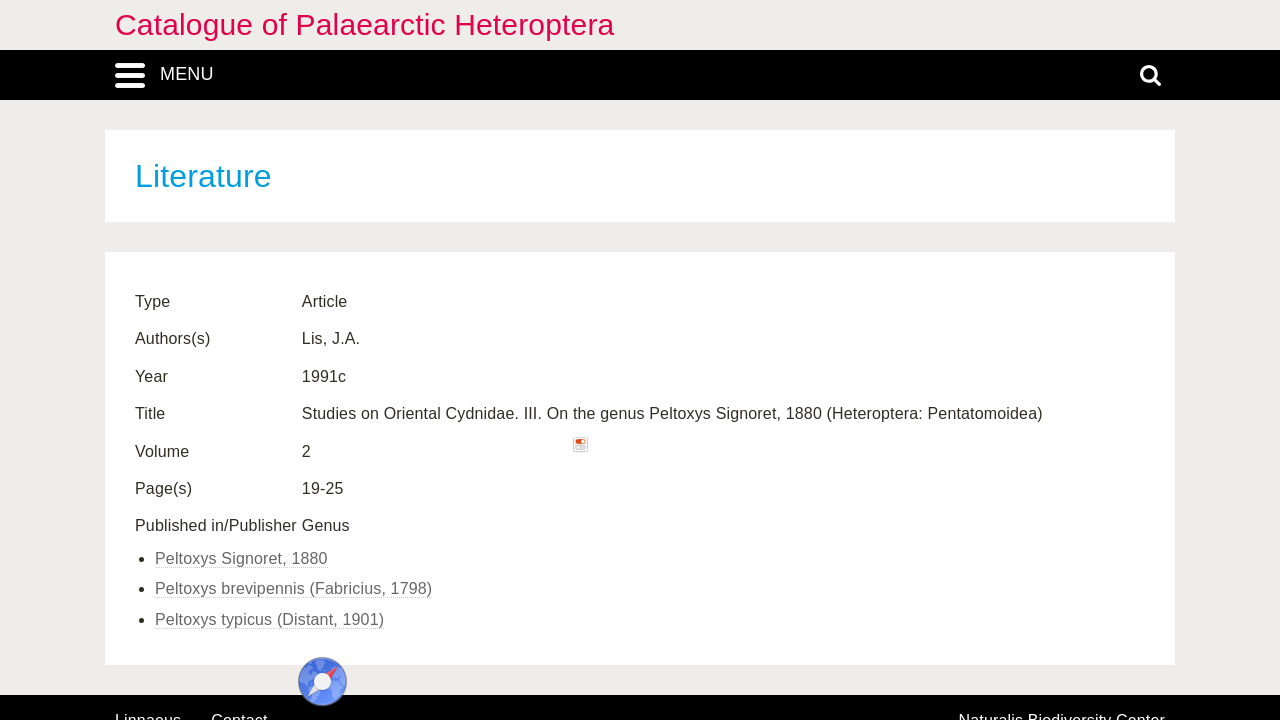 This screenshot has width=1280, height=720. What do you see at coordinates (322, 681) in the screenshot?
I see `open web browser` at bounding box center [322, 681].